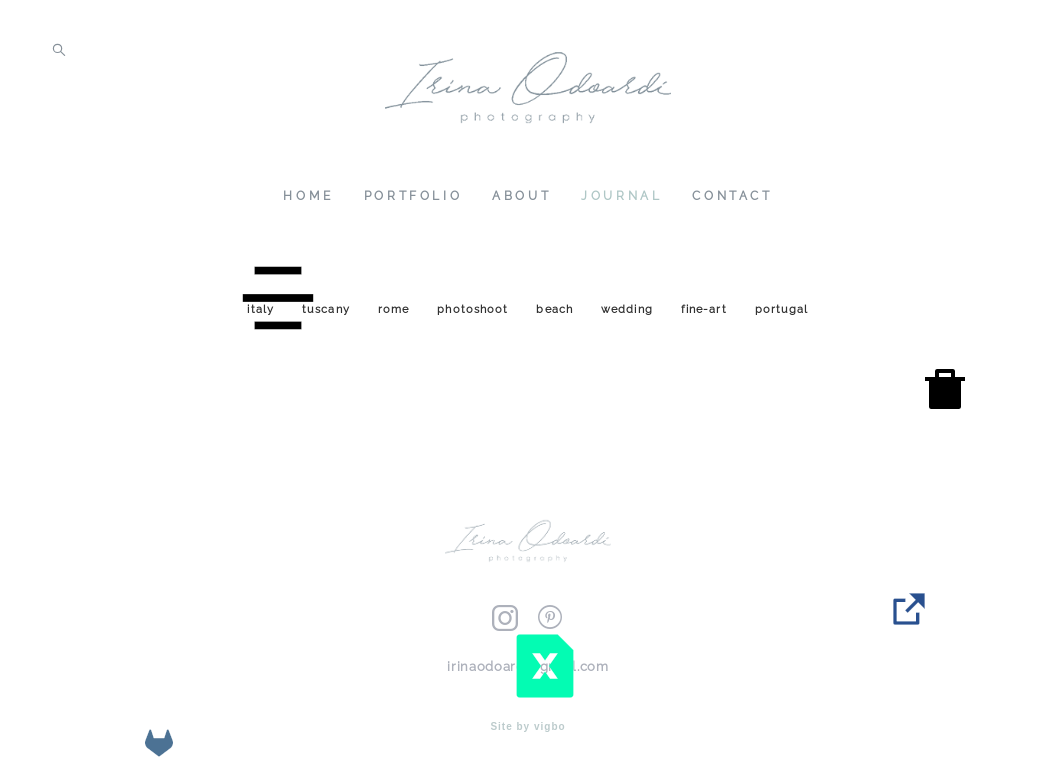 The image size is (1056, 763). I want to click on open an excel spreadsheet file, so click(545, 666).